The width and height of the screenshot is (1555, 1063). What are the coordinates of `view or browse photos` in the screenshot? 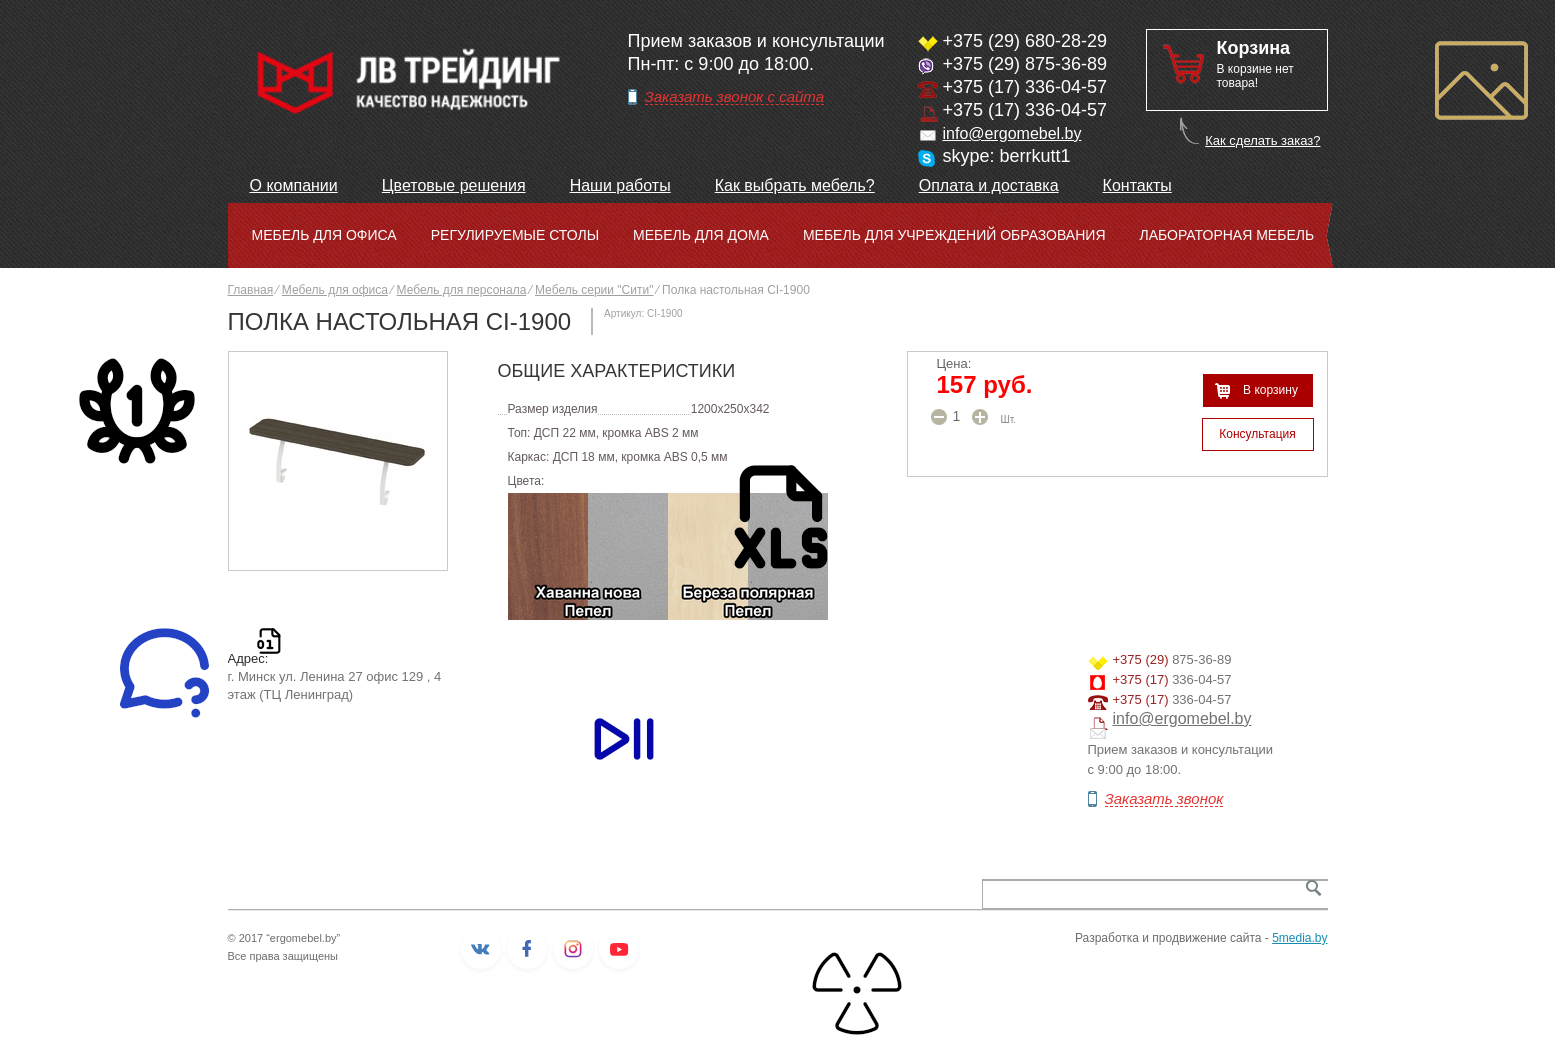 It's located at (1481, 80).